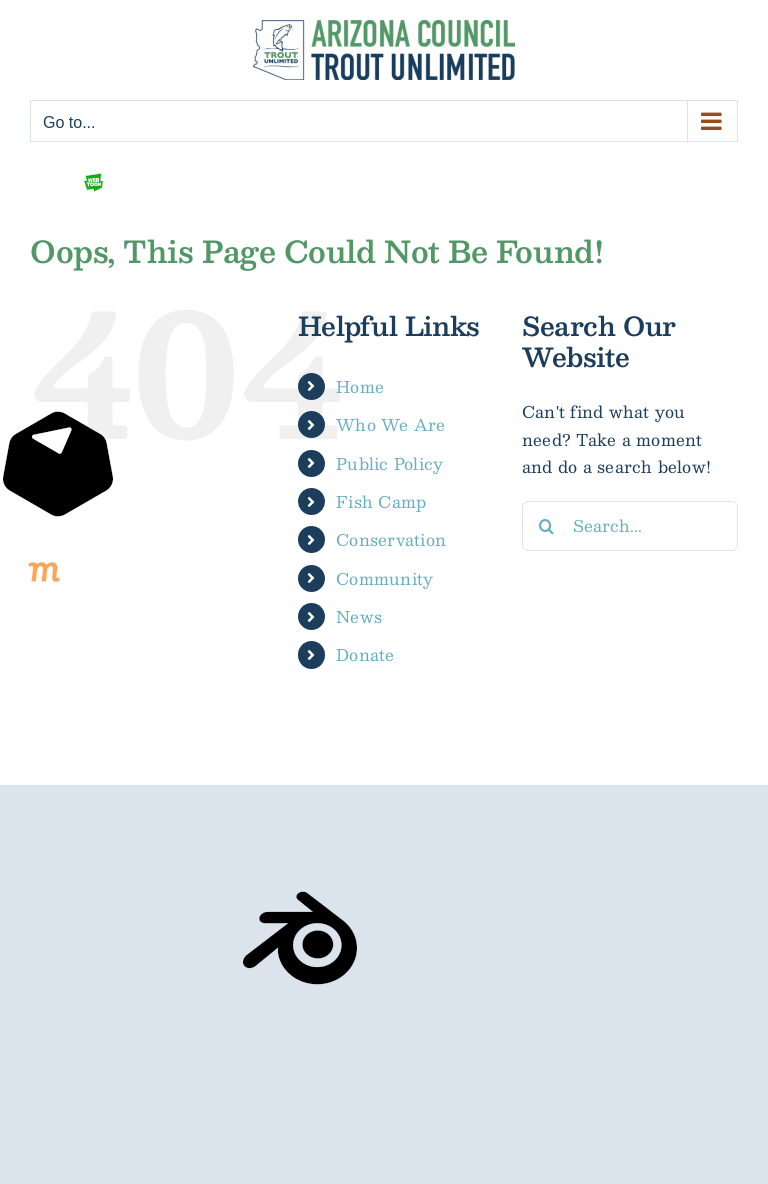 The image size is (768, 1184). I want to click on open RunKit node.js playground, so click(58, 464).